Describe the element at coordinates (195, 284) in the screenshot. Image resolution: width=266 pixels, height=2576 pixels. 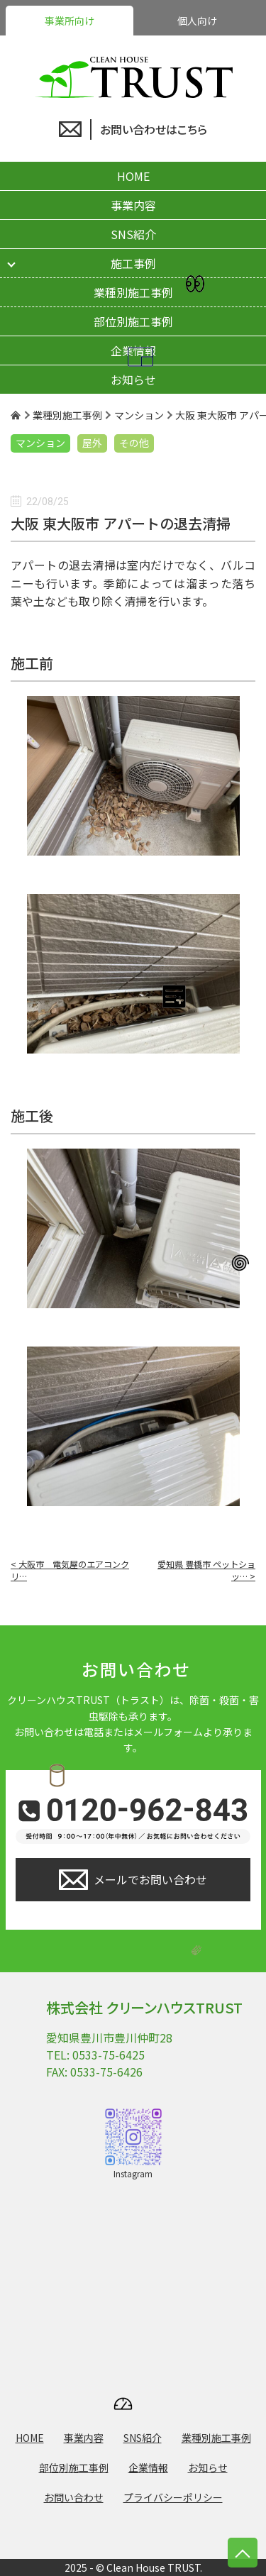
I see `indicates someone is viewing or watching` at that location.